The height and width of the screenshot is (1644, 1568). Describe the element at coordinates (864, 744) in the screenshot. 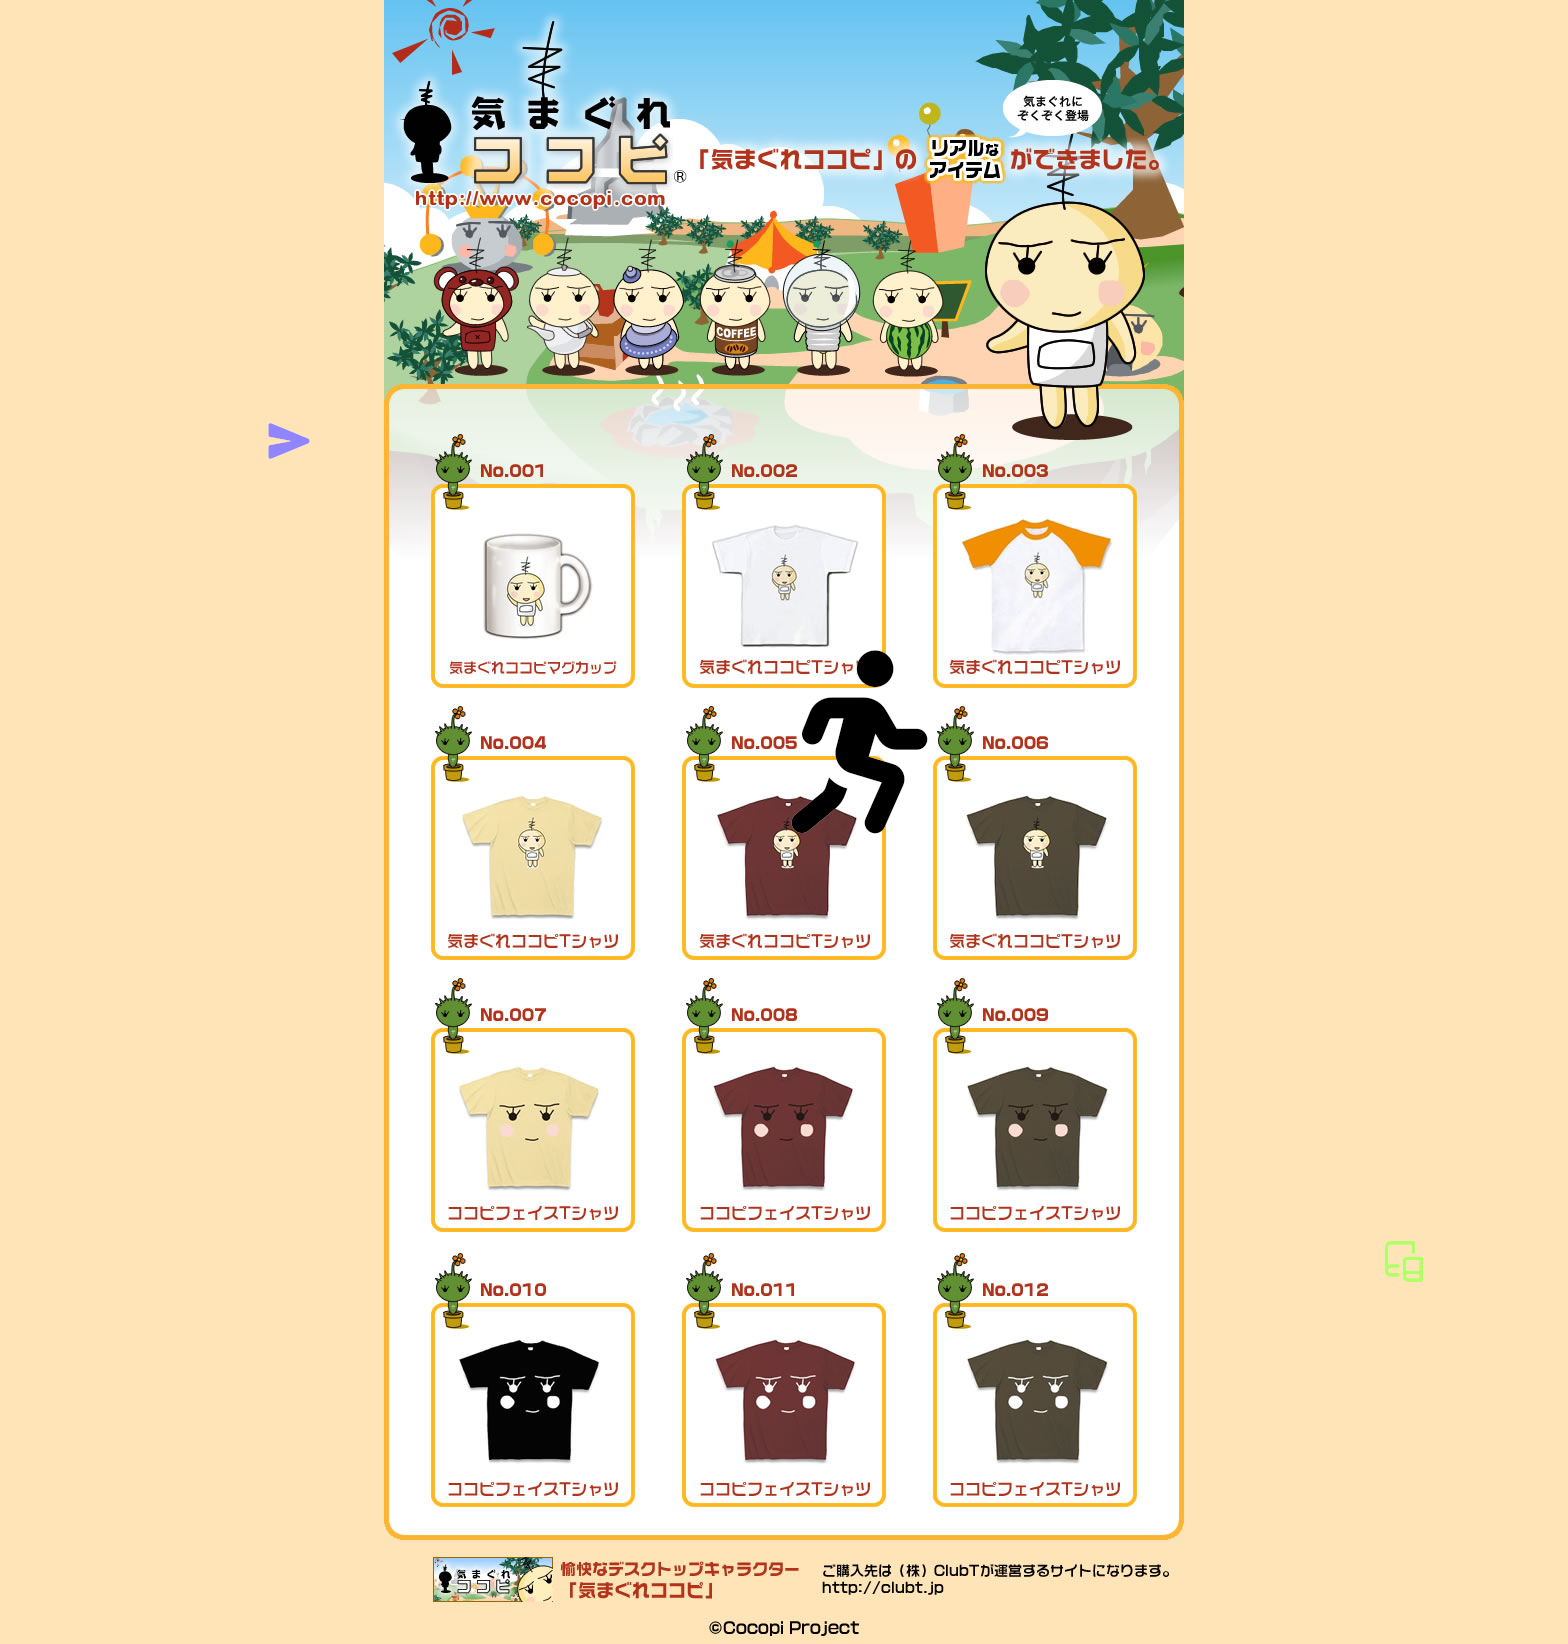

I see `start a running or jogging workout` at that location.